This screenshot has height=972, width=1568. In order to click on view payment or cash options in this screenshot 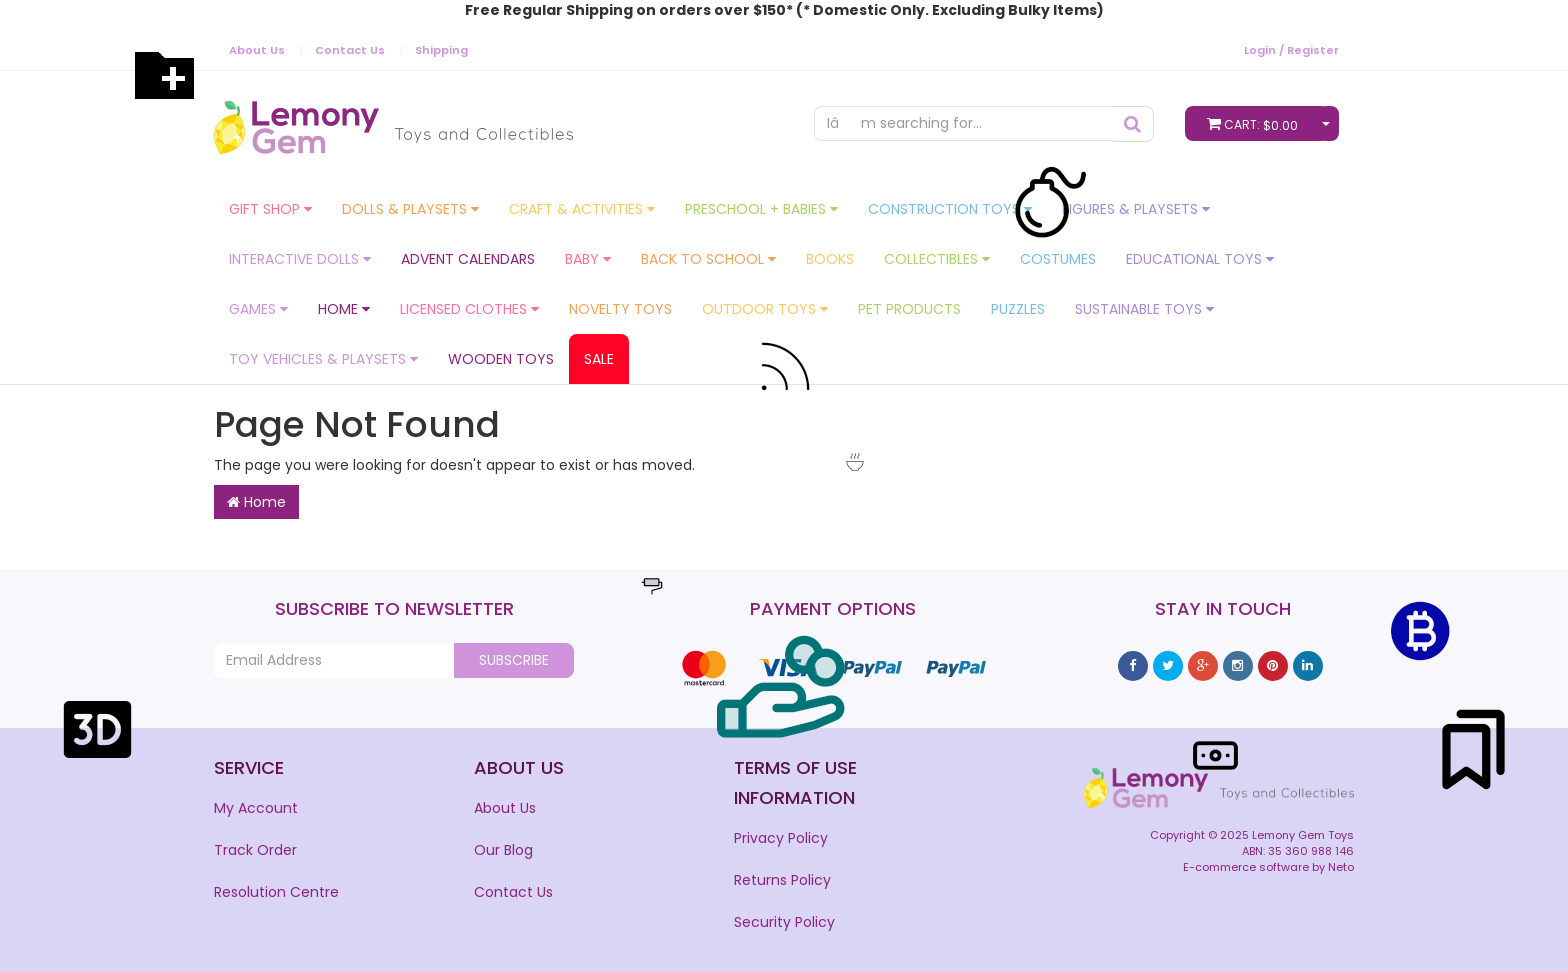, I will do `click(1215, 755)`.